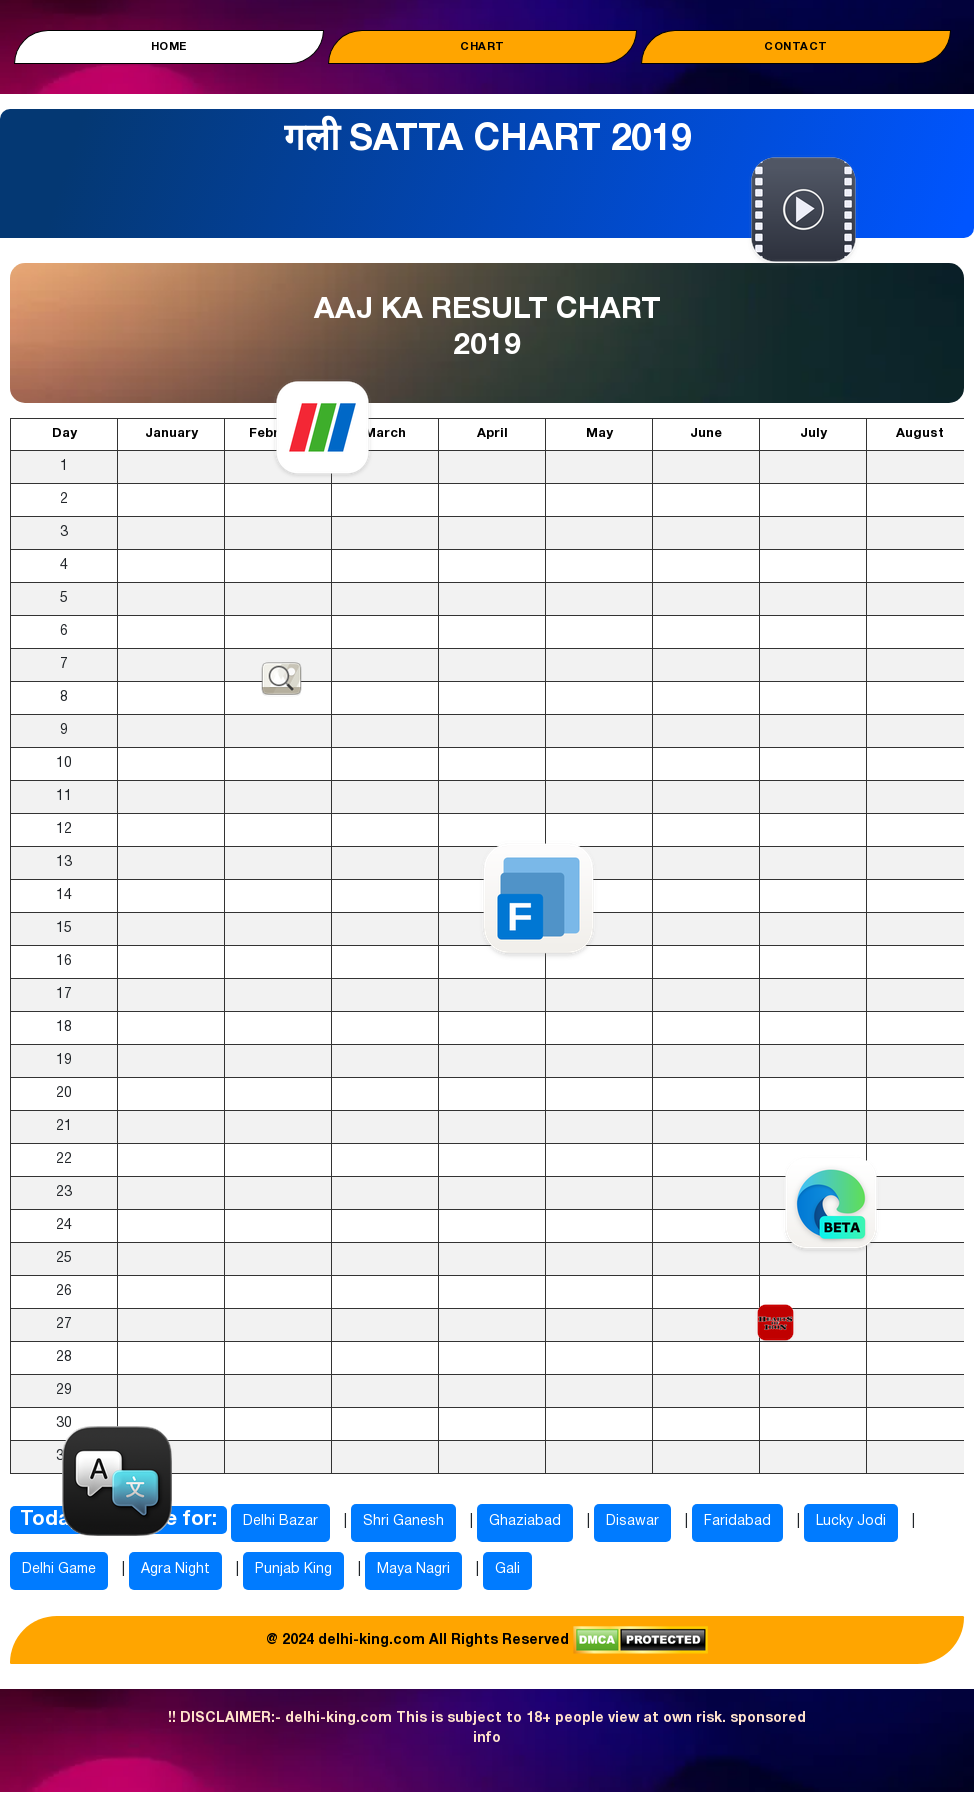  I want to click on open the image viewer application, so click(281, 678).